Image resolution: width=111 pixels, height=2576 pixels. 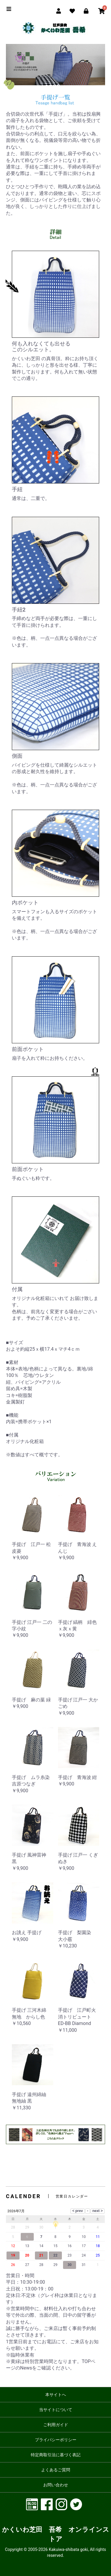 What do you see at coordinates (12, 286) in the screenshot?
I see `equip a spear weapon in game` at bounding box center [12, 286].